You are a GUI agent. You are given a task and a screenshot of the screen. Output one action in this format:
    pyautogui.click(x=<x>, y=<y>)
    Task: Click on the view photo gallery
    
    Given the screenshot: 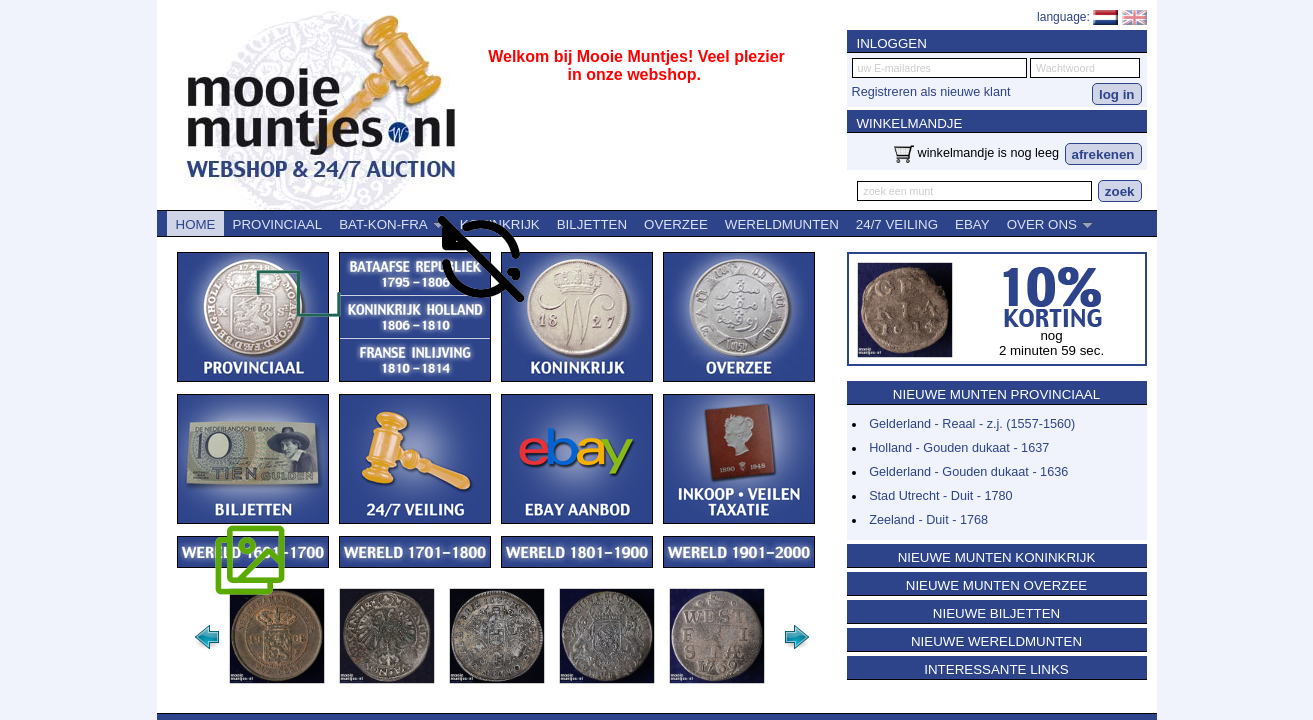 What is the action you would take?
    pyautogui.click(x=250, y=560)
    